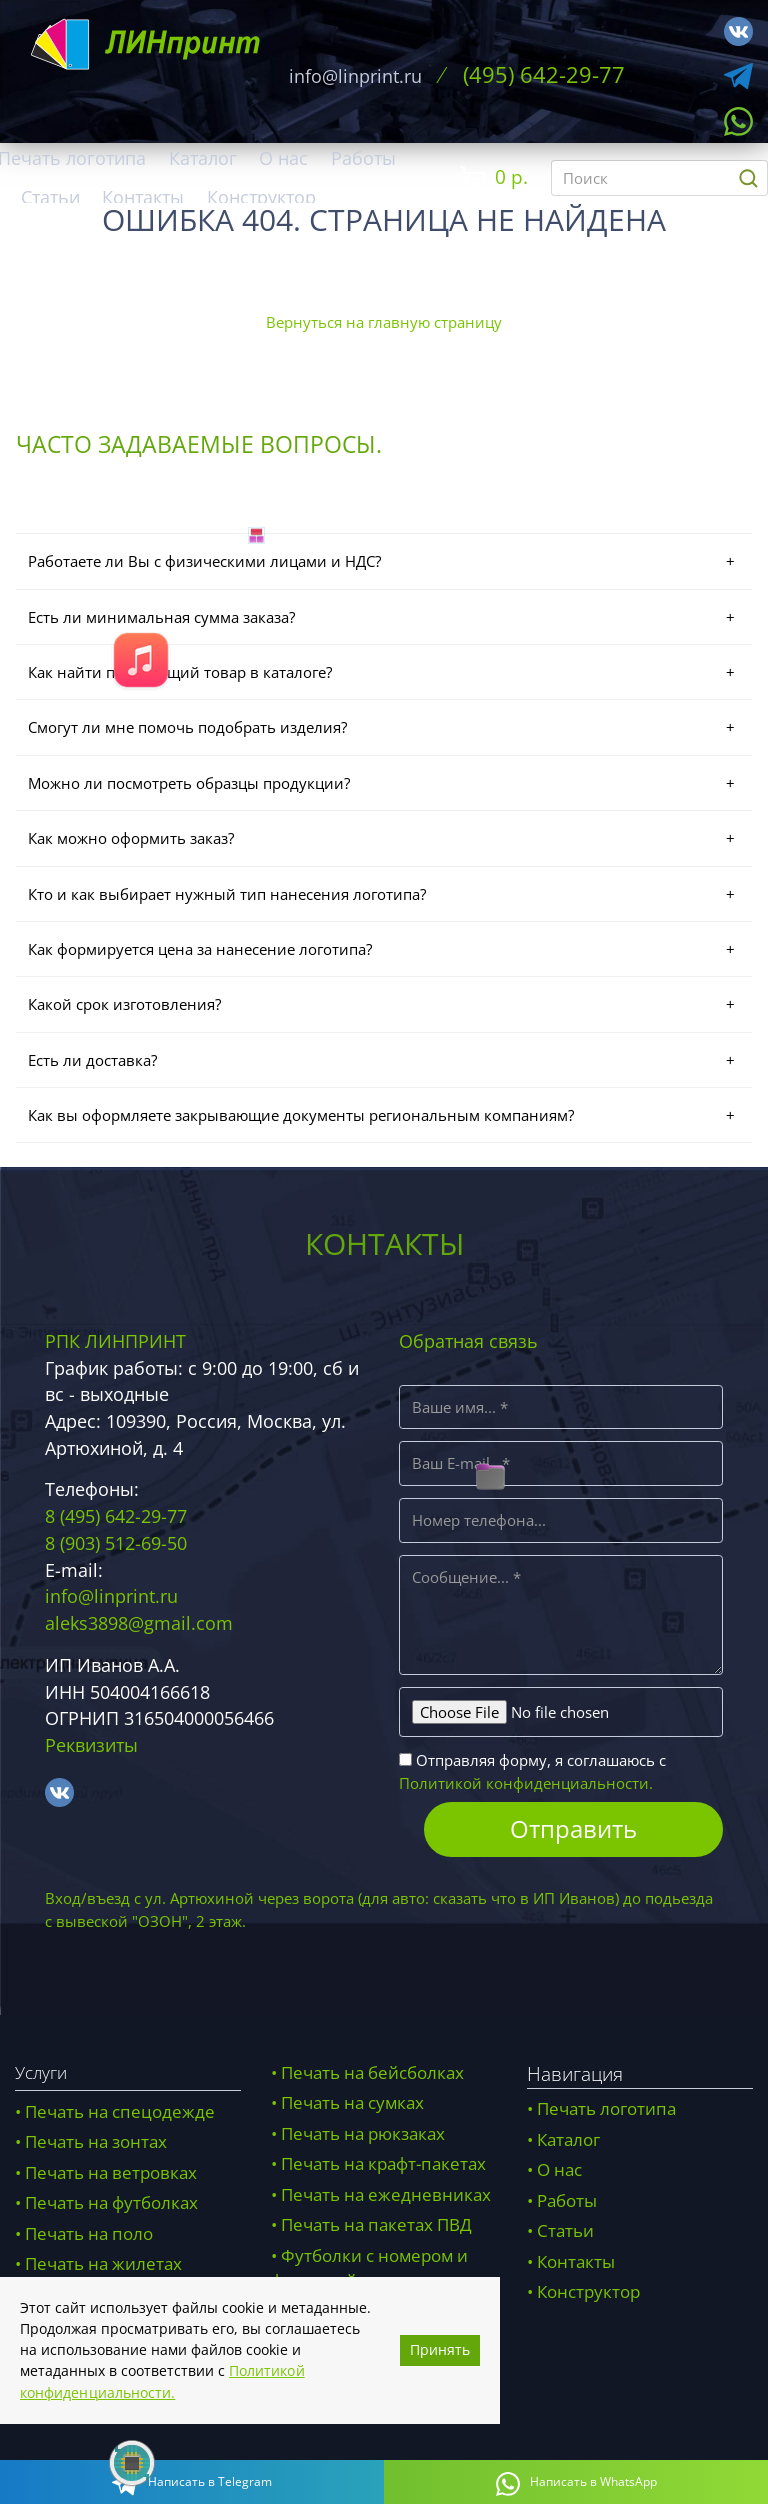  I want to click on access hardware driver settings, so click(132, 2463).